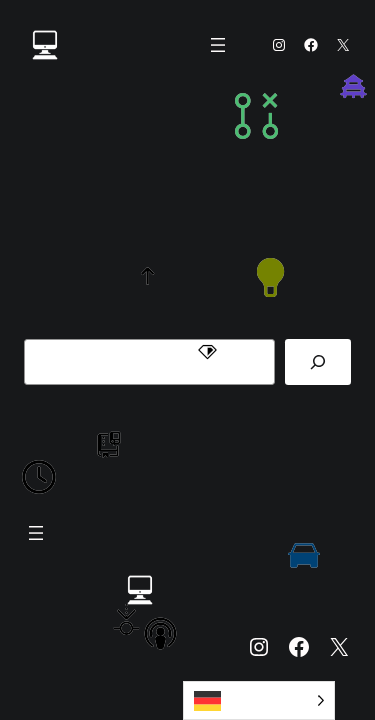  Describe the element at coordinates (108, 444) in the screenshot. I see `clone a repository` at that location.